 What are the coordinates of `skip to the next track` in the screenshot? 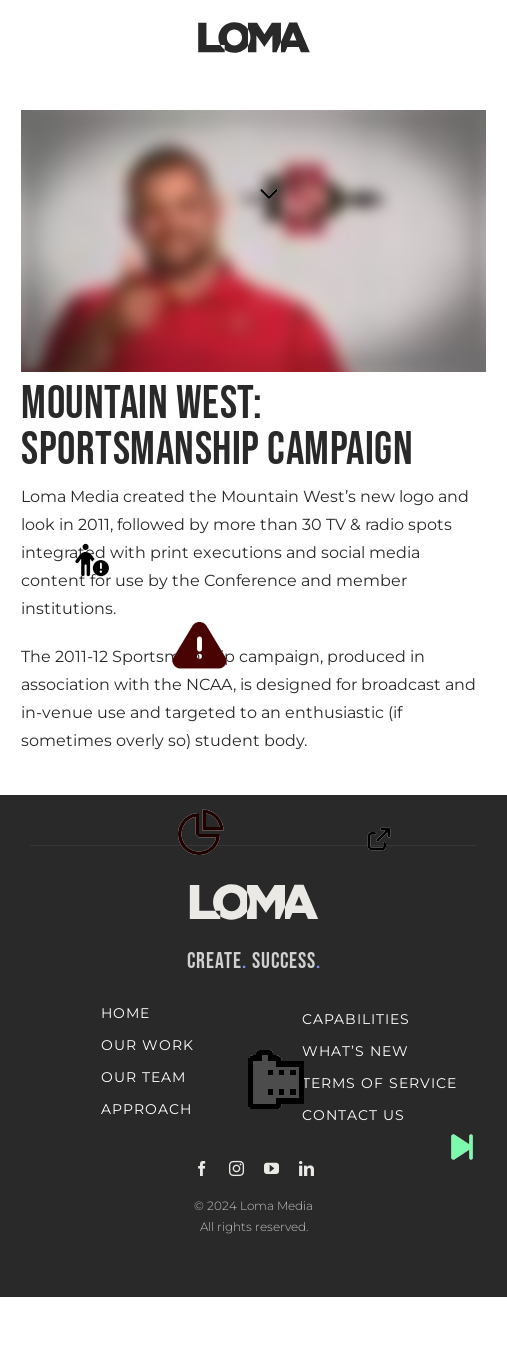 It's located at (462, 1147).